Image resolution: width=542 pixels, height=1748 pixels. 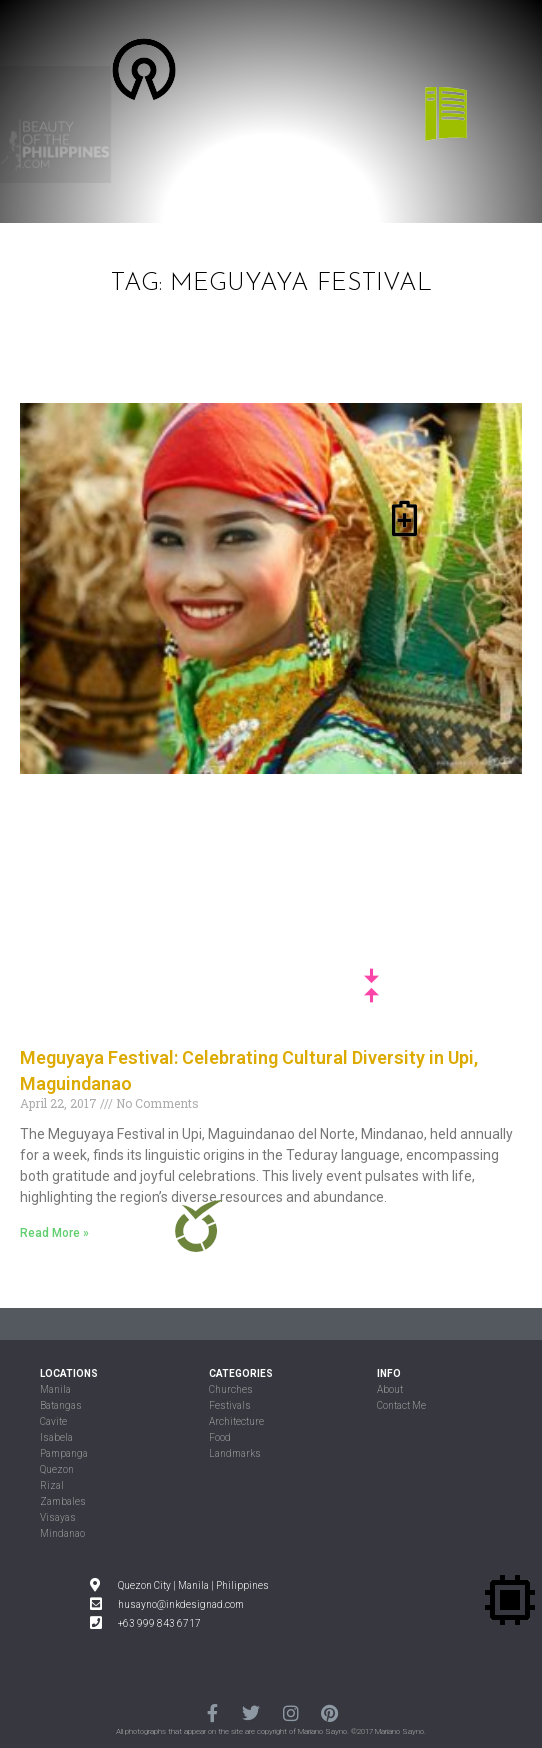 What do you see at coordinates (144, 70) in the screenshot?
I see `indicates open-source software or project` at bounding box center [144, 70].